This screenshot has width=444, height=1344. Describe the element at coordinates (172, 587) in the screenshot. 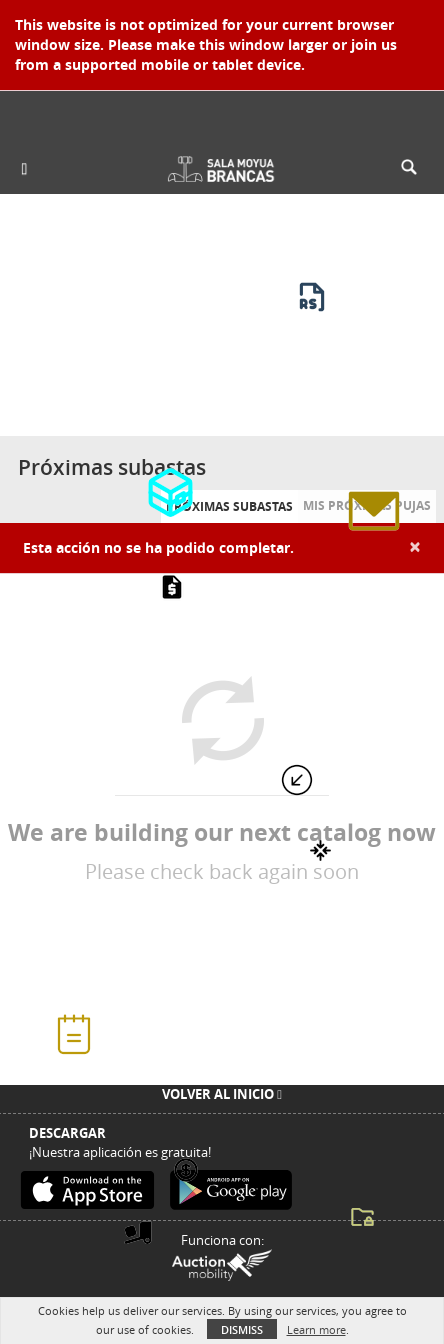

I see `request a price quote or estimate` at that location.